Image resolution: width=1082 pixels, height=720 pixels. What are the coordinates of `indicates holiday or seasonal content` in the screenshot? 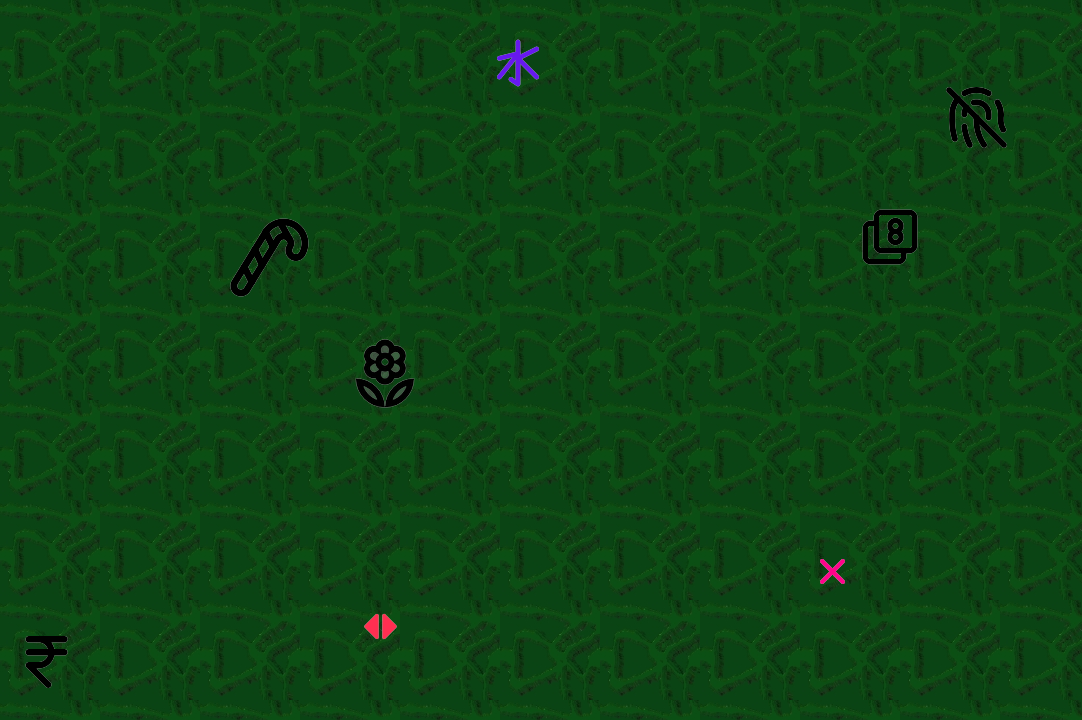 It's located at (269, 257).